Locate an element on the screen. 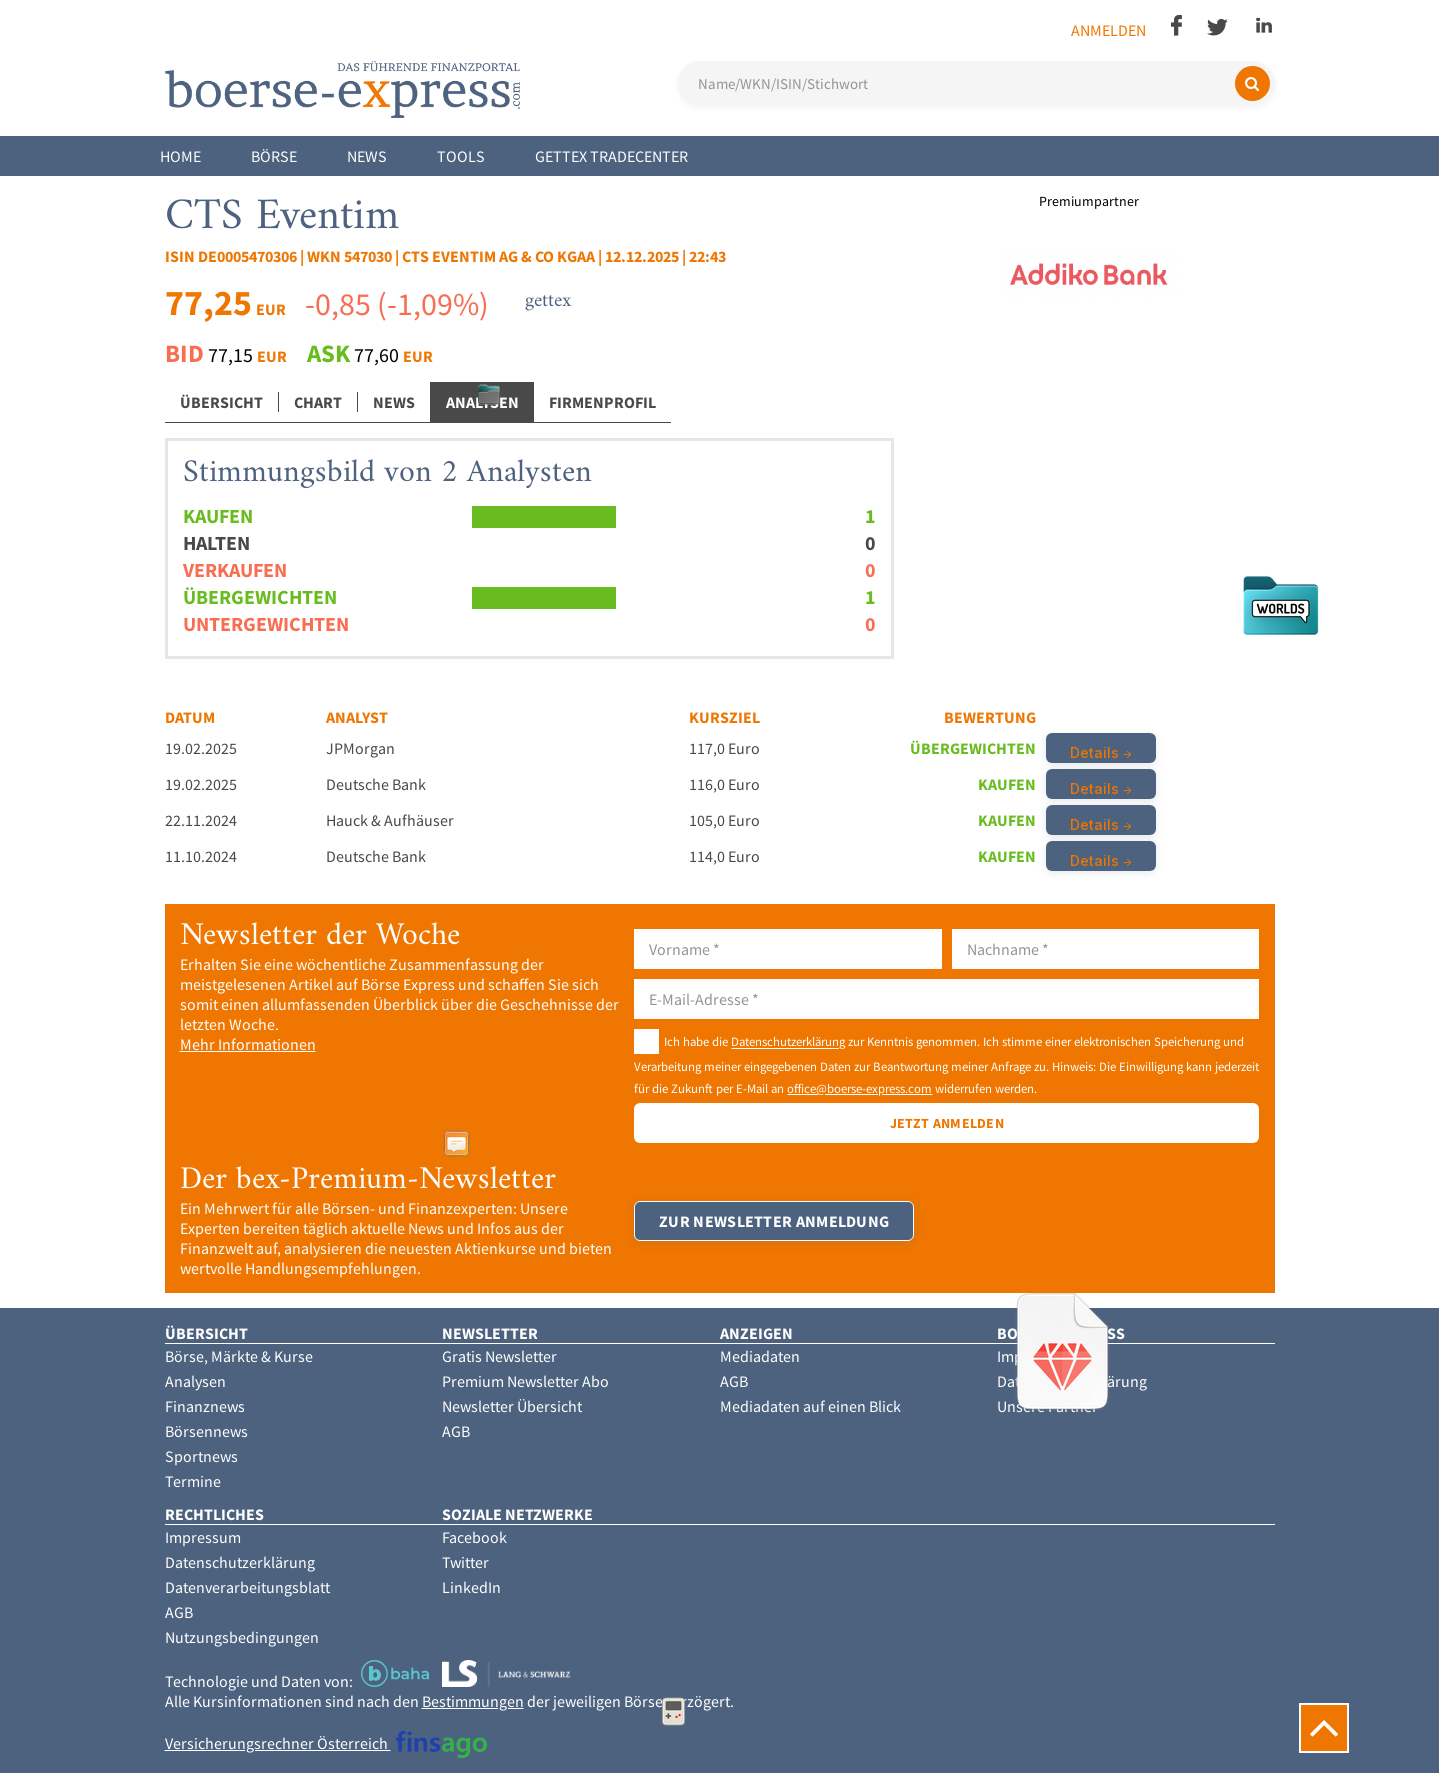 This screenshot has width=1439, height=1773. open vrchat worlds folder is located at coordinates (1280, 607).